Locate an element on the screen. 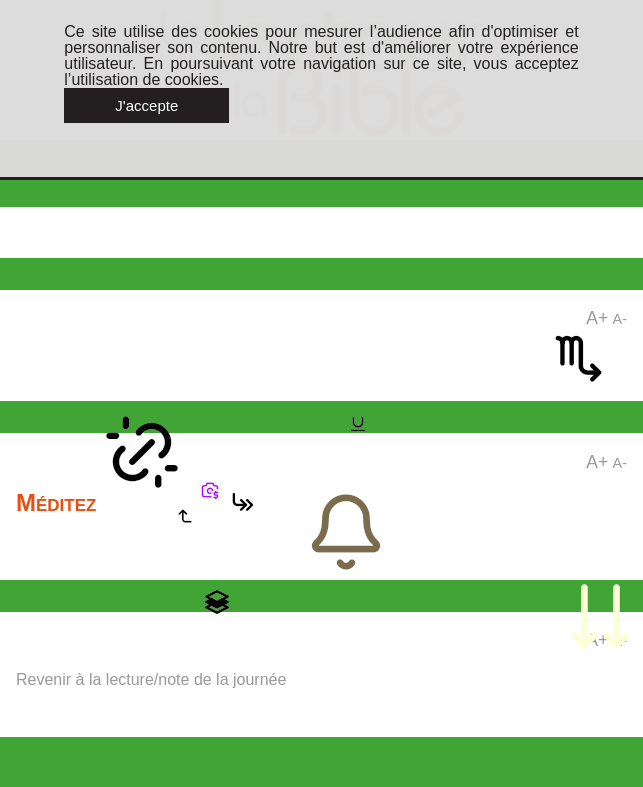  remove or break a hyperlink is located at coordinates (142, 452).